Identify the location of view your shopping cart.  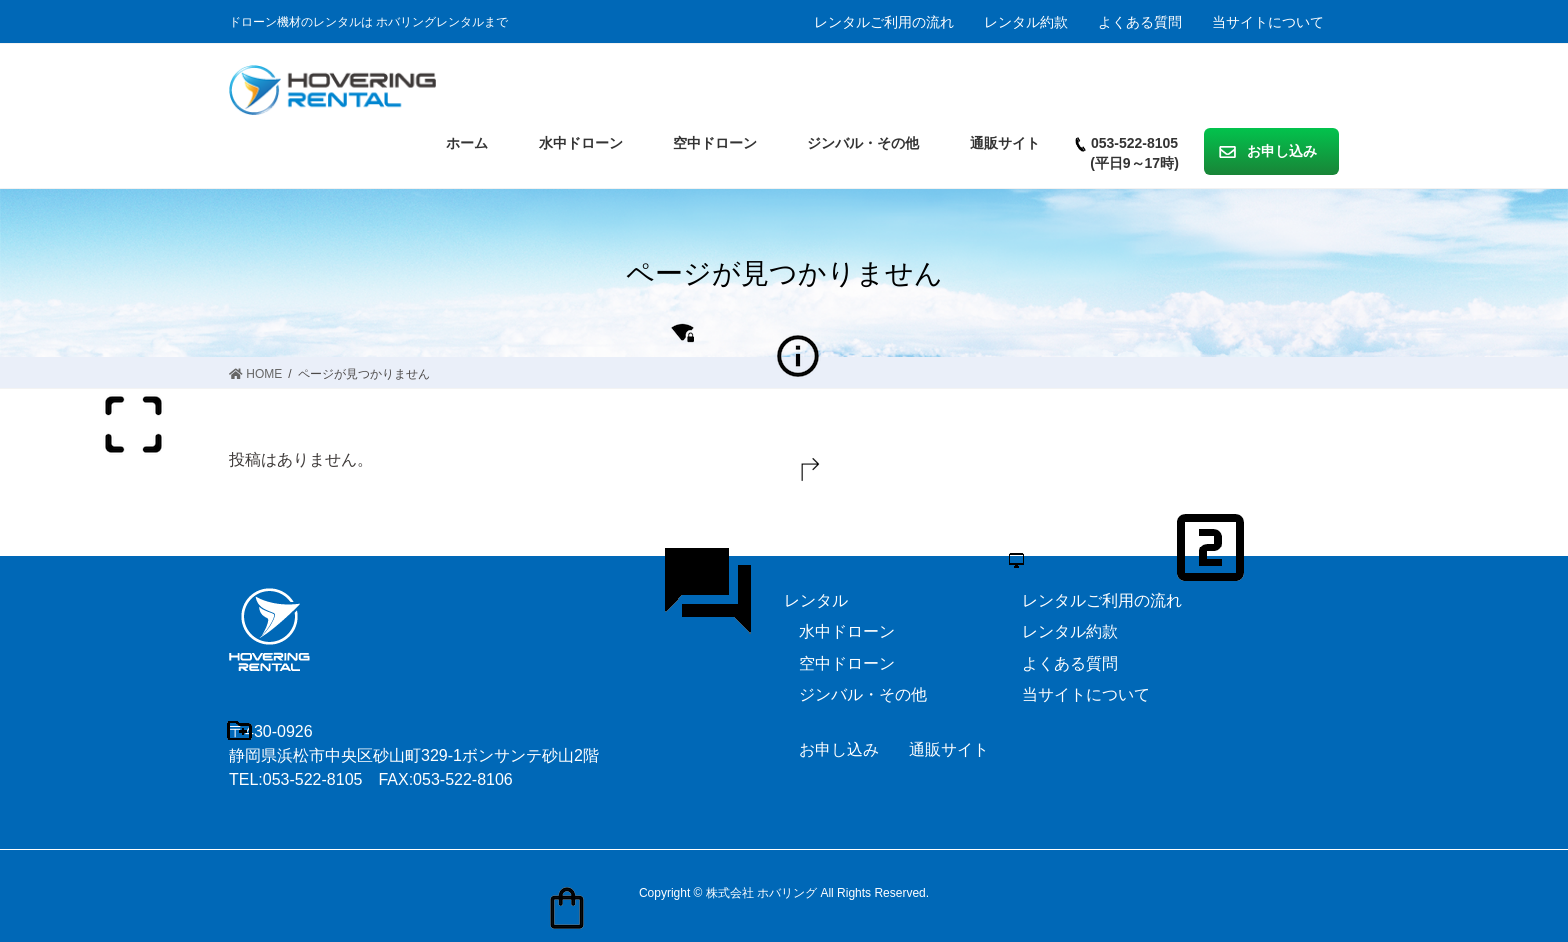
(567, 908).